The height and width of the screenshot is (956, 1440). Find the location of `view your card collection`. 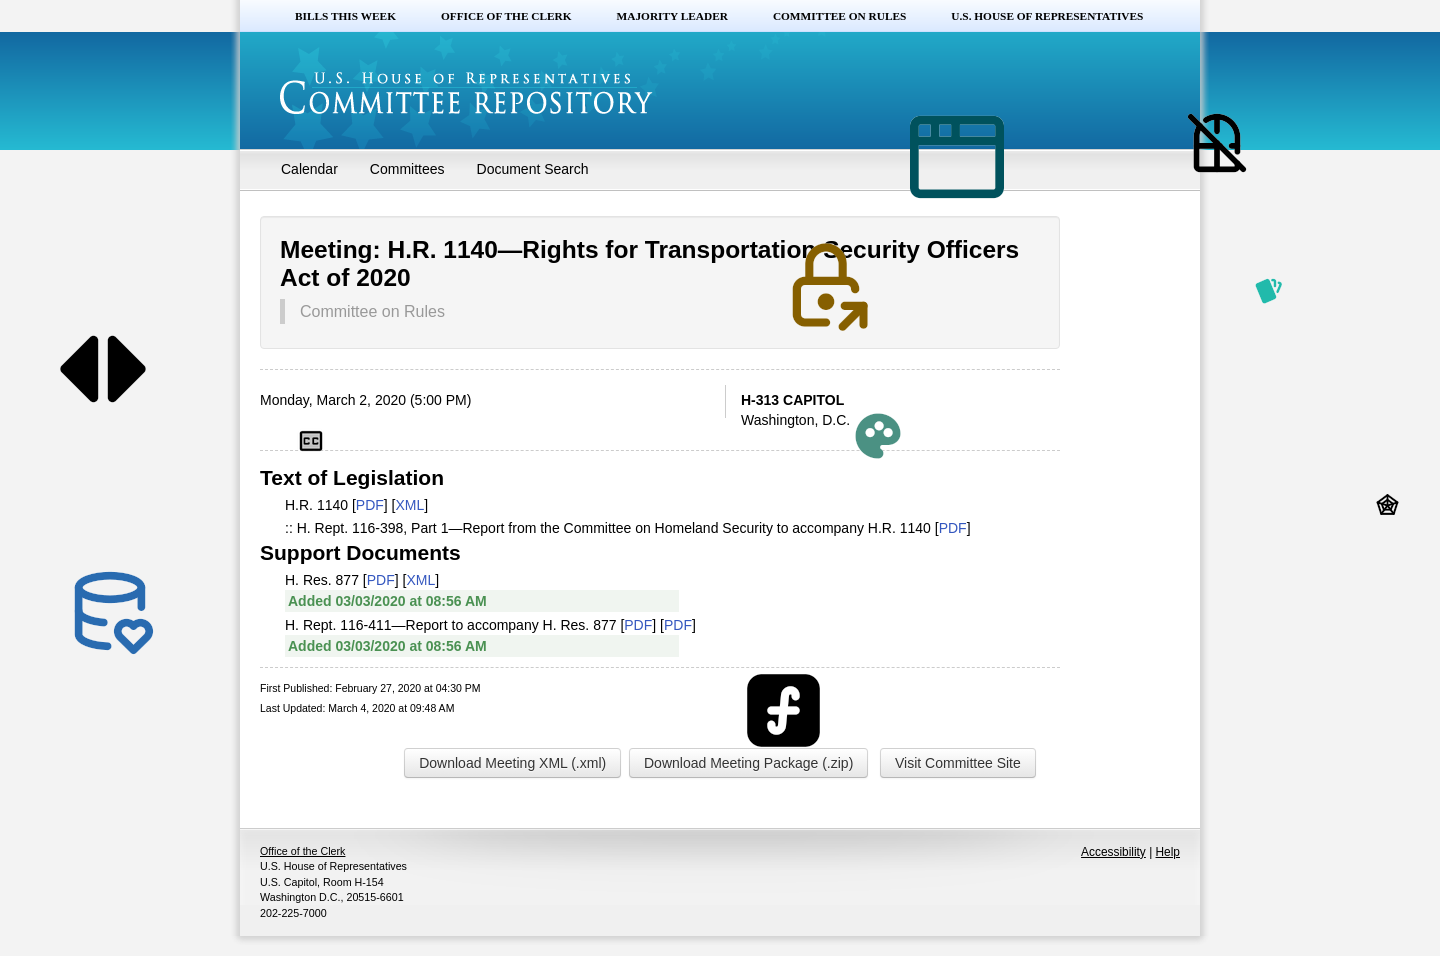

view your card collection is located at coordinates (1268, 290).